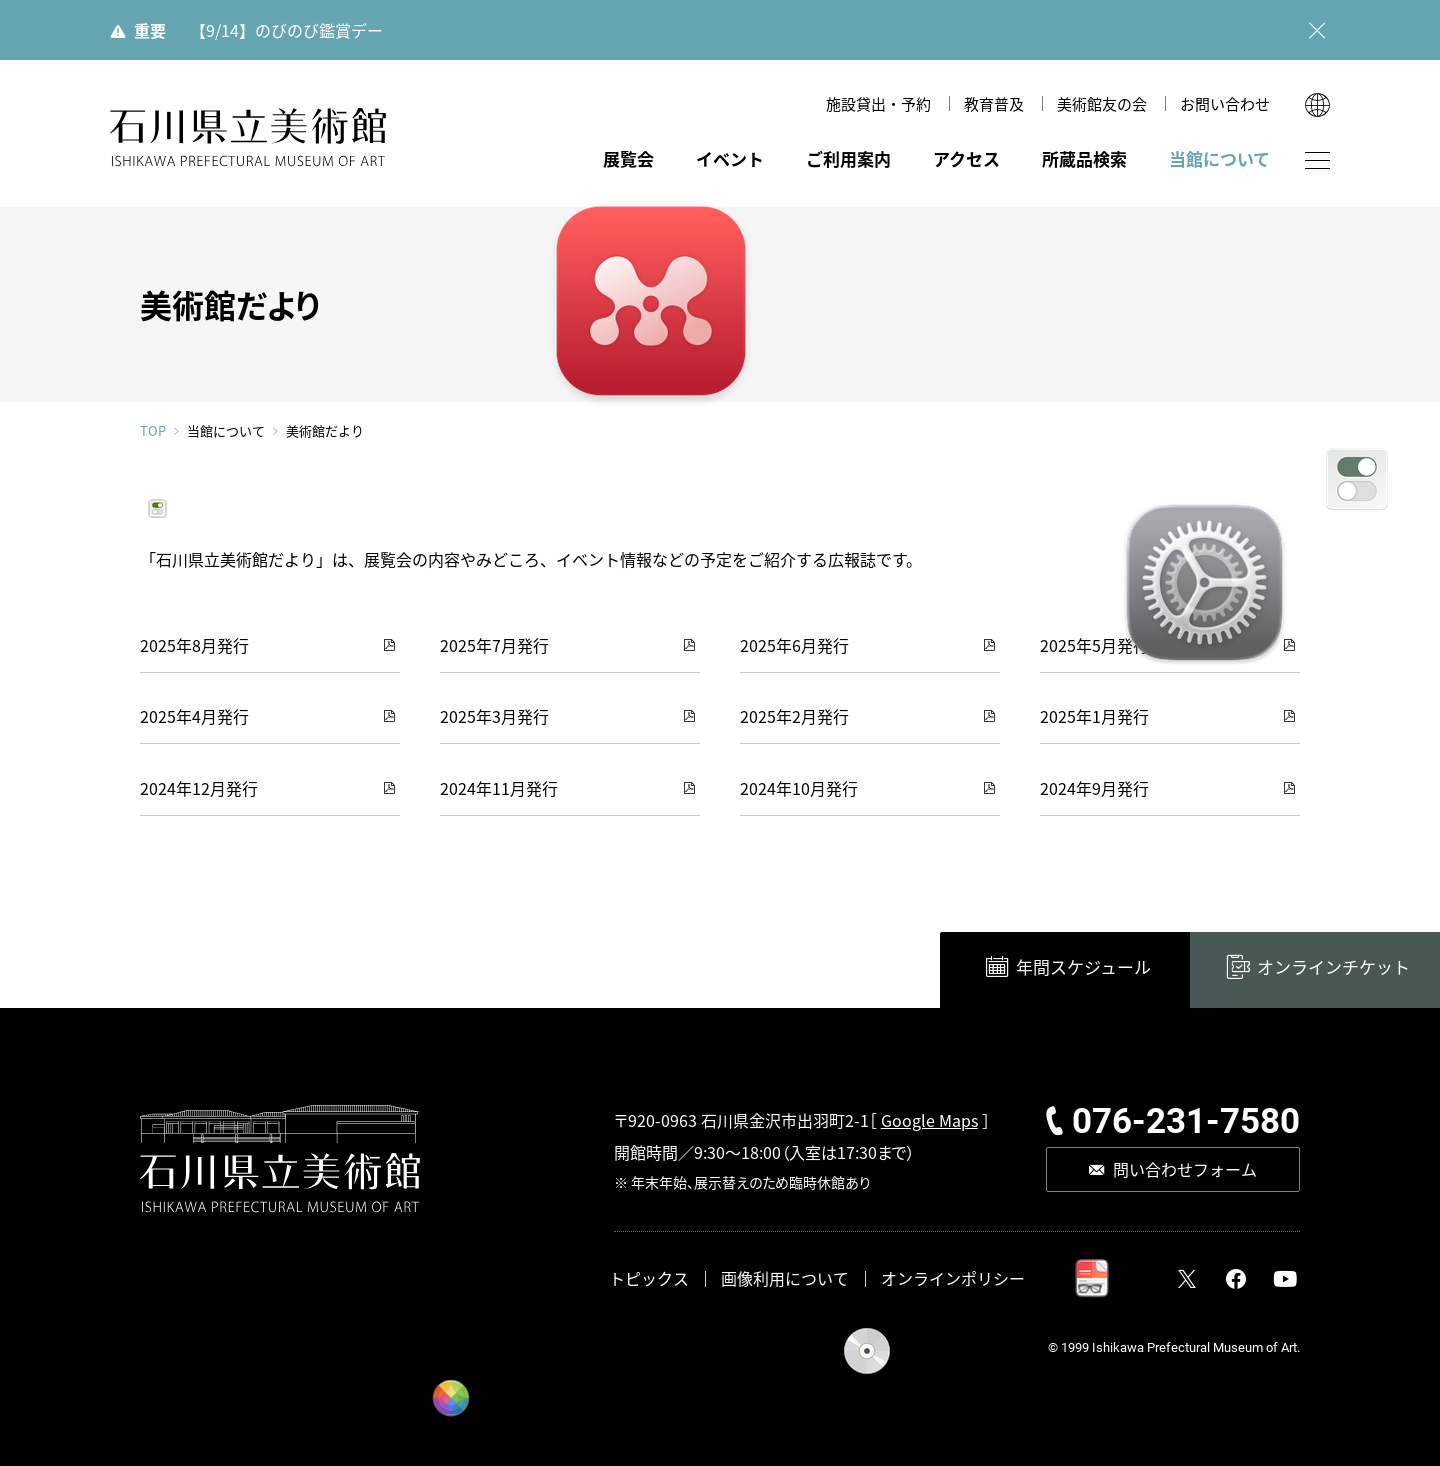  I want to click on open gnome tweaks to customize desktop settings, so click(1357, 479).